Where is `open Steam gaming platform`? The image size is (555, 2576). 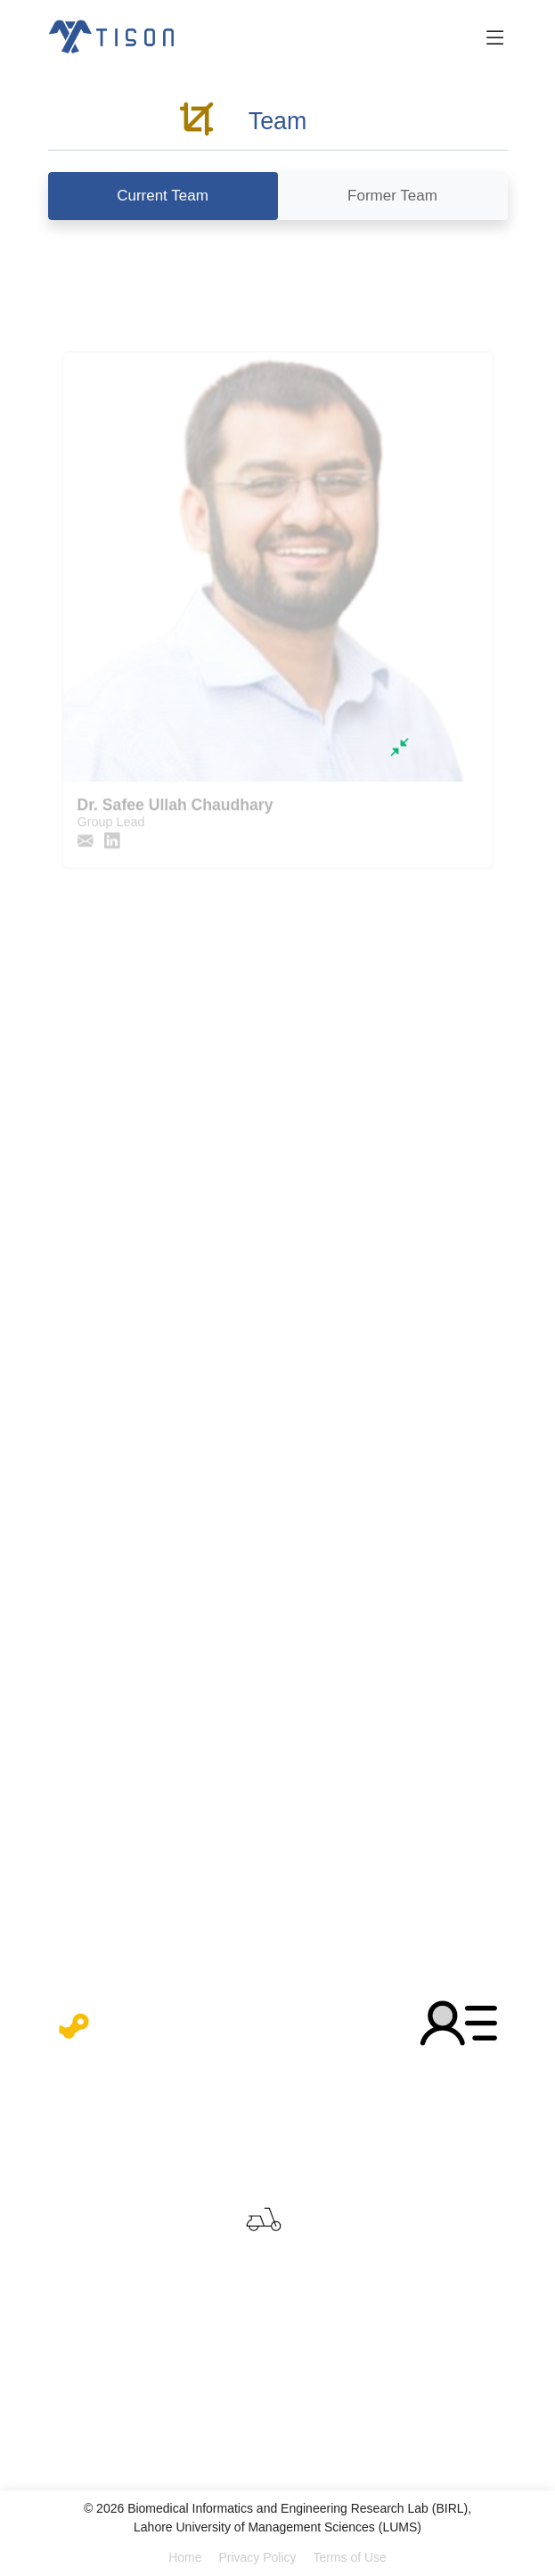
open Steam gaming platform is located at coordinates (74, 2025).